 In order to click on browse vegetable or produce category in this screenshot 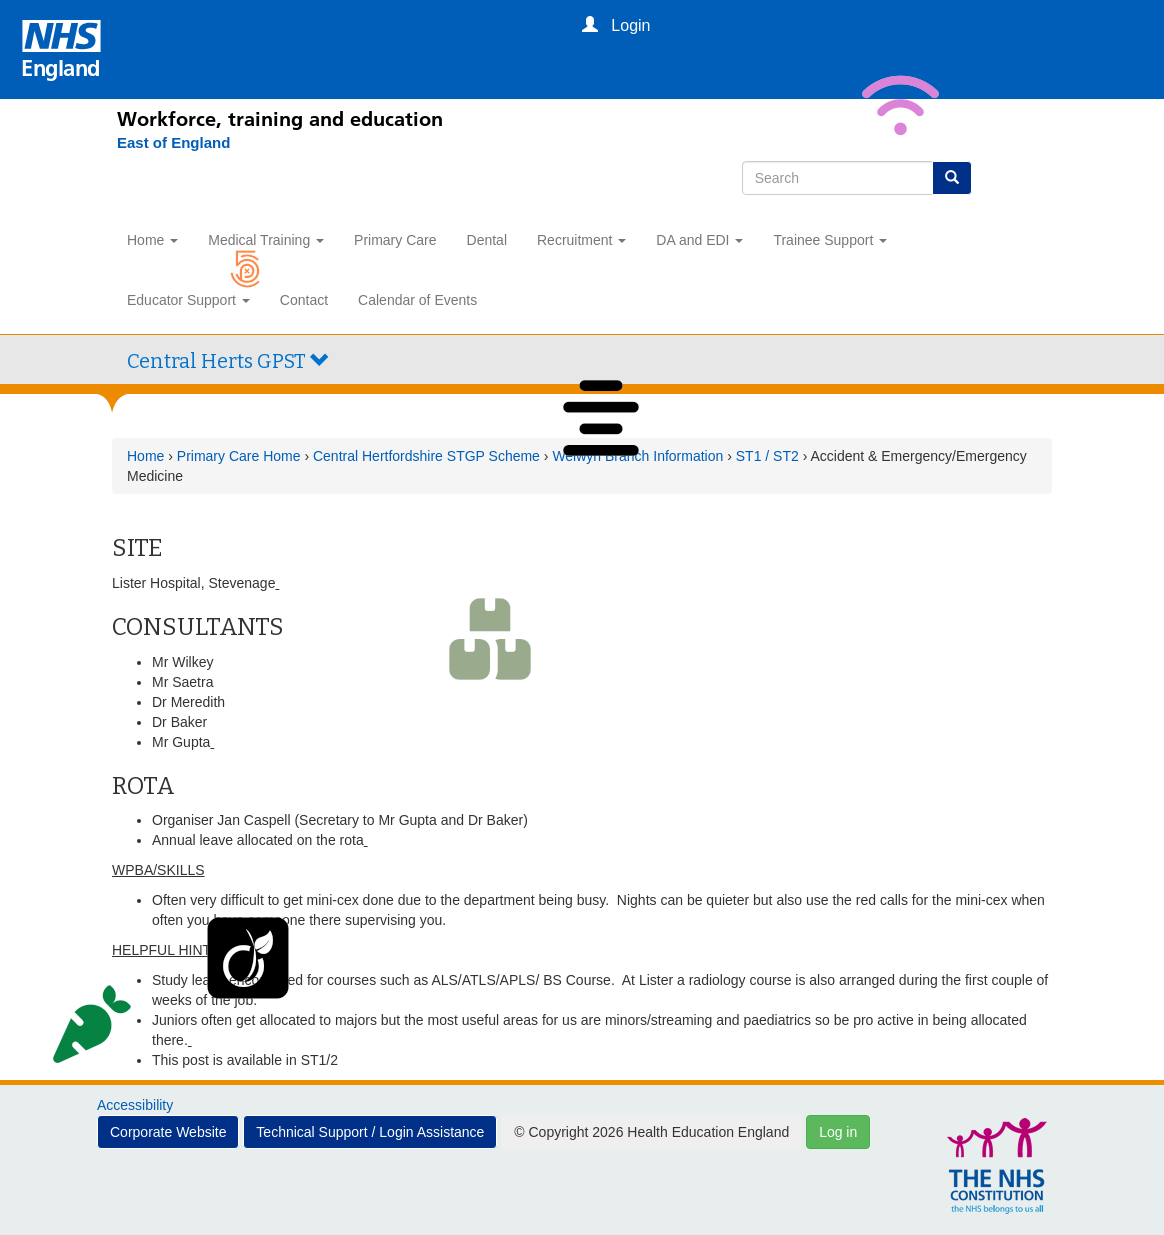, I will do `click(89, 1027)`.